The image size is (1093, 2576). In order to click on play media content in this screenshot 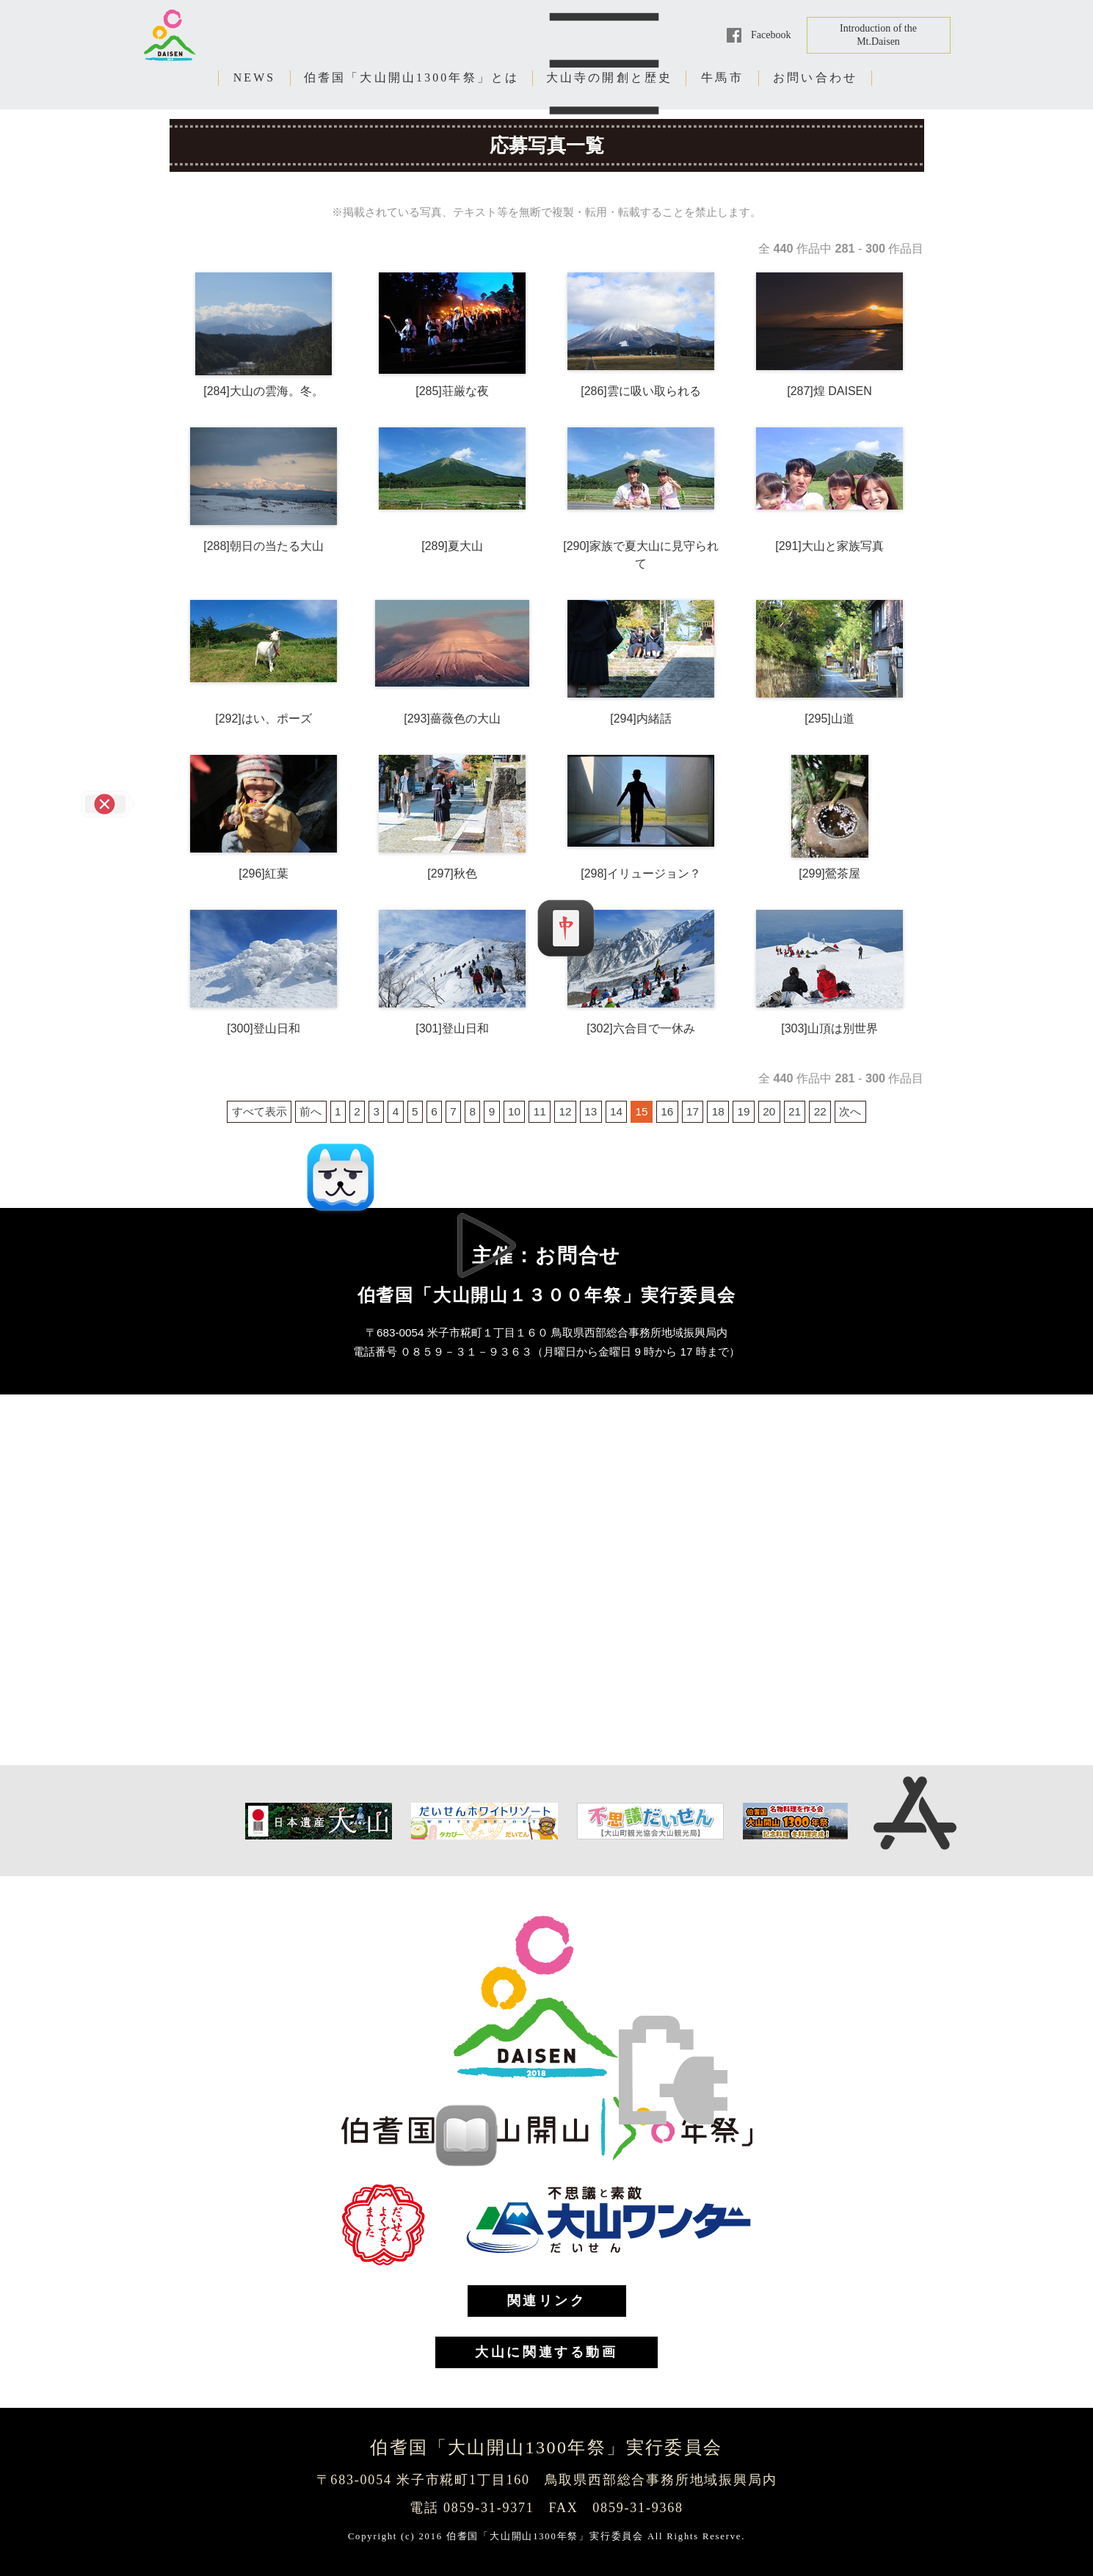, I will do `click(485, 1245)`.